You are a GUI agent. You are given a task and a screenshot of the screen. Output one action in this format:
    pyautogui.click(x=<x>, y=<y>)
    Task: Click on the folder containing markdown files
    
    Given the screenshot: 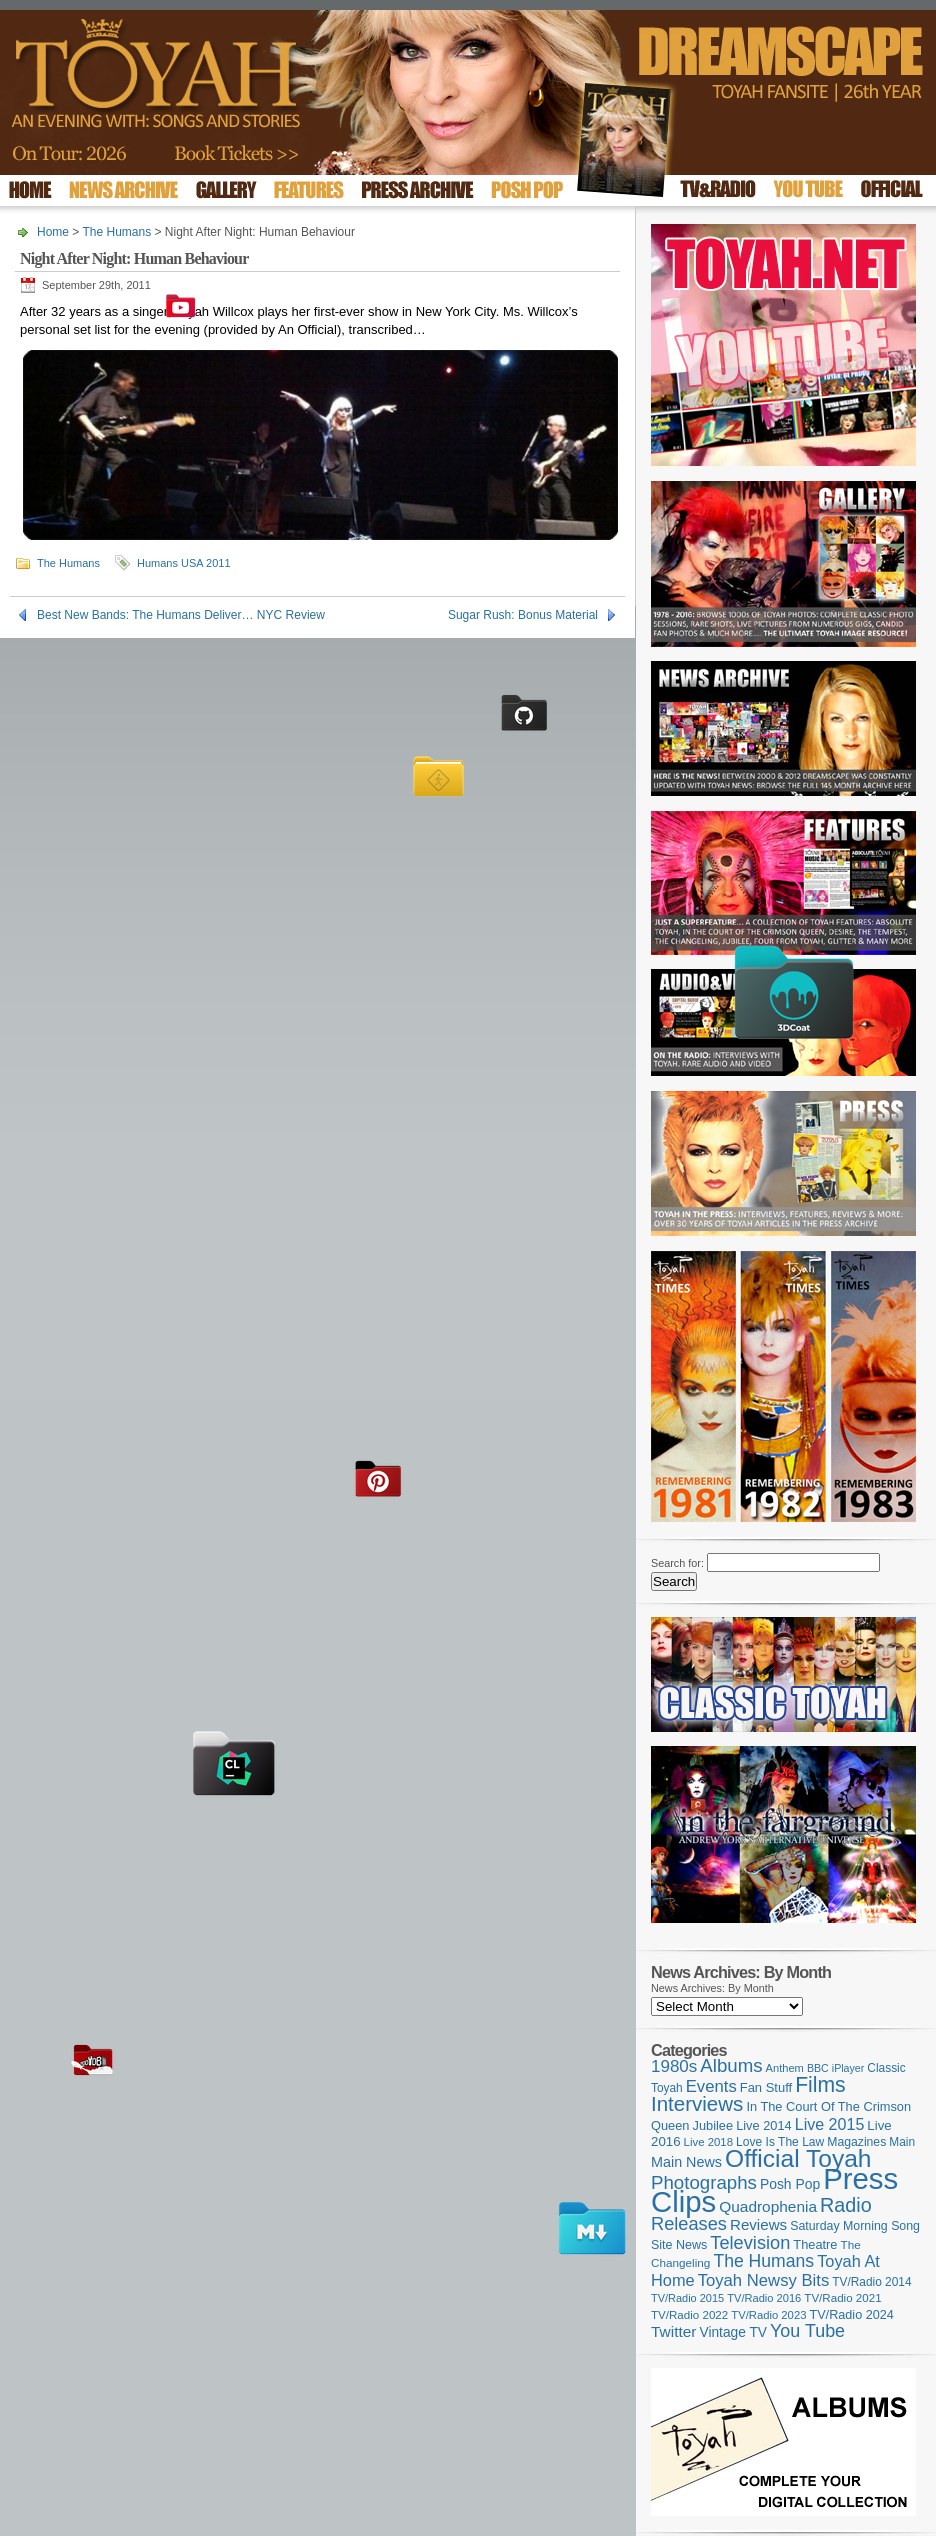 What is the action you would take?
    pyautogui.click(x=592, y=2230)
    